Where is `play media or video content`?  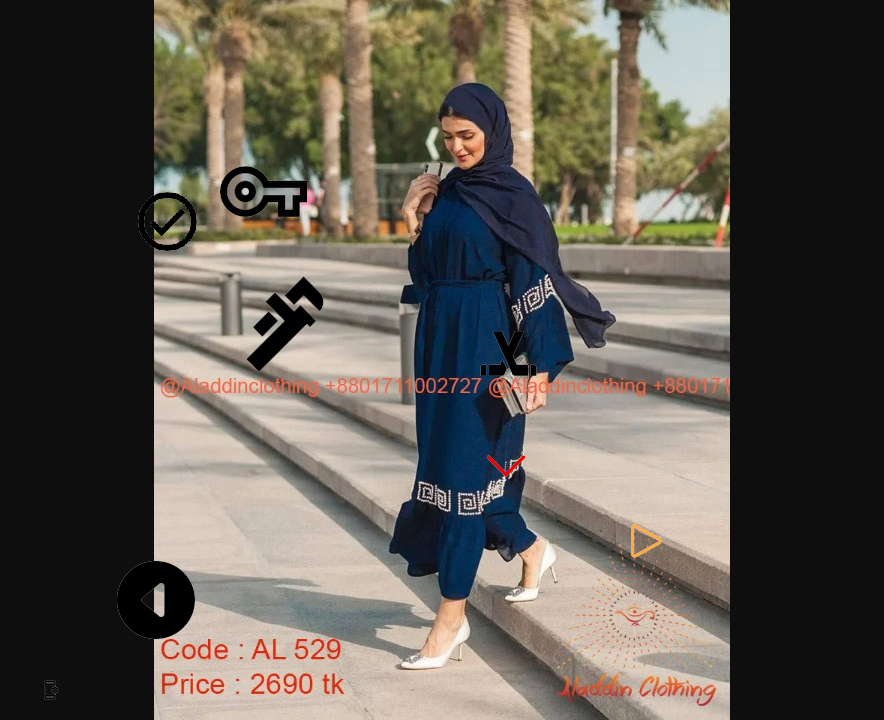 play media or video content is located at coordinates (646, 541).